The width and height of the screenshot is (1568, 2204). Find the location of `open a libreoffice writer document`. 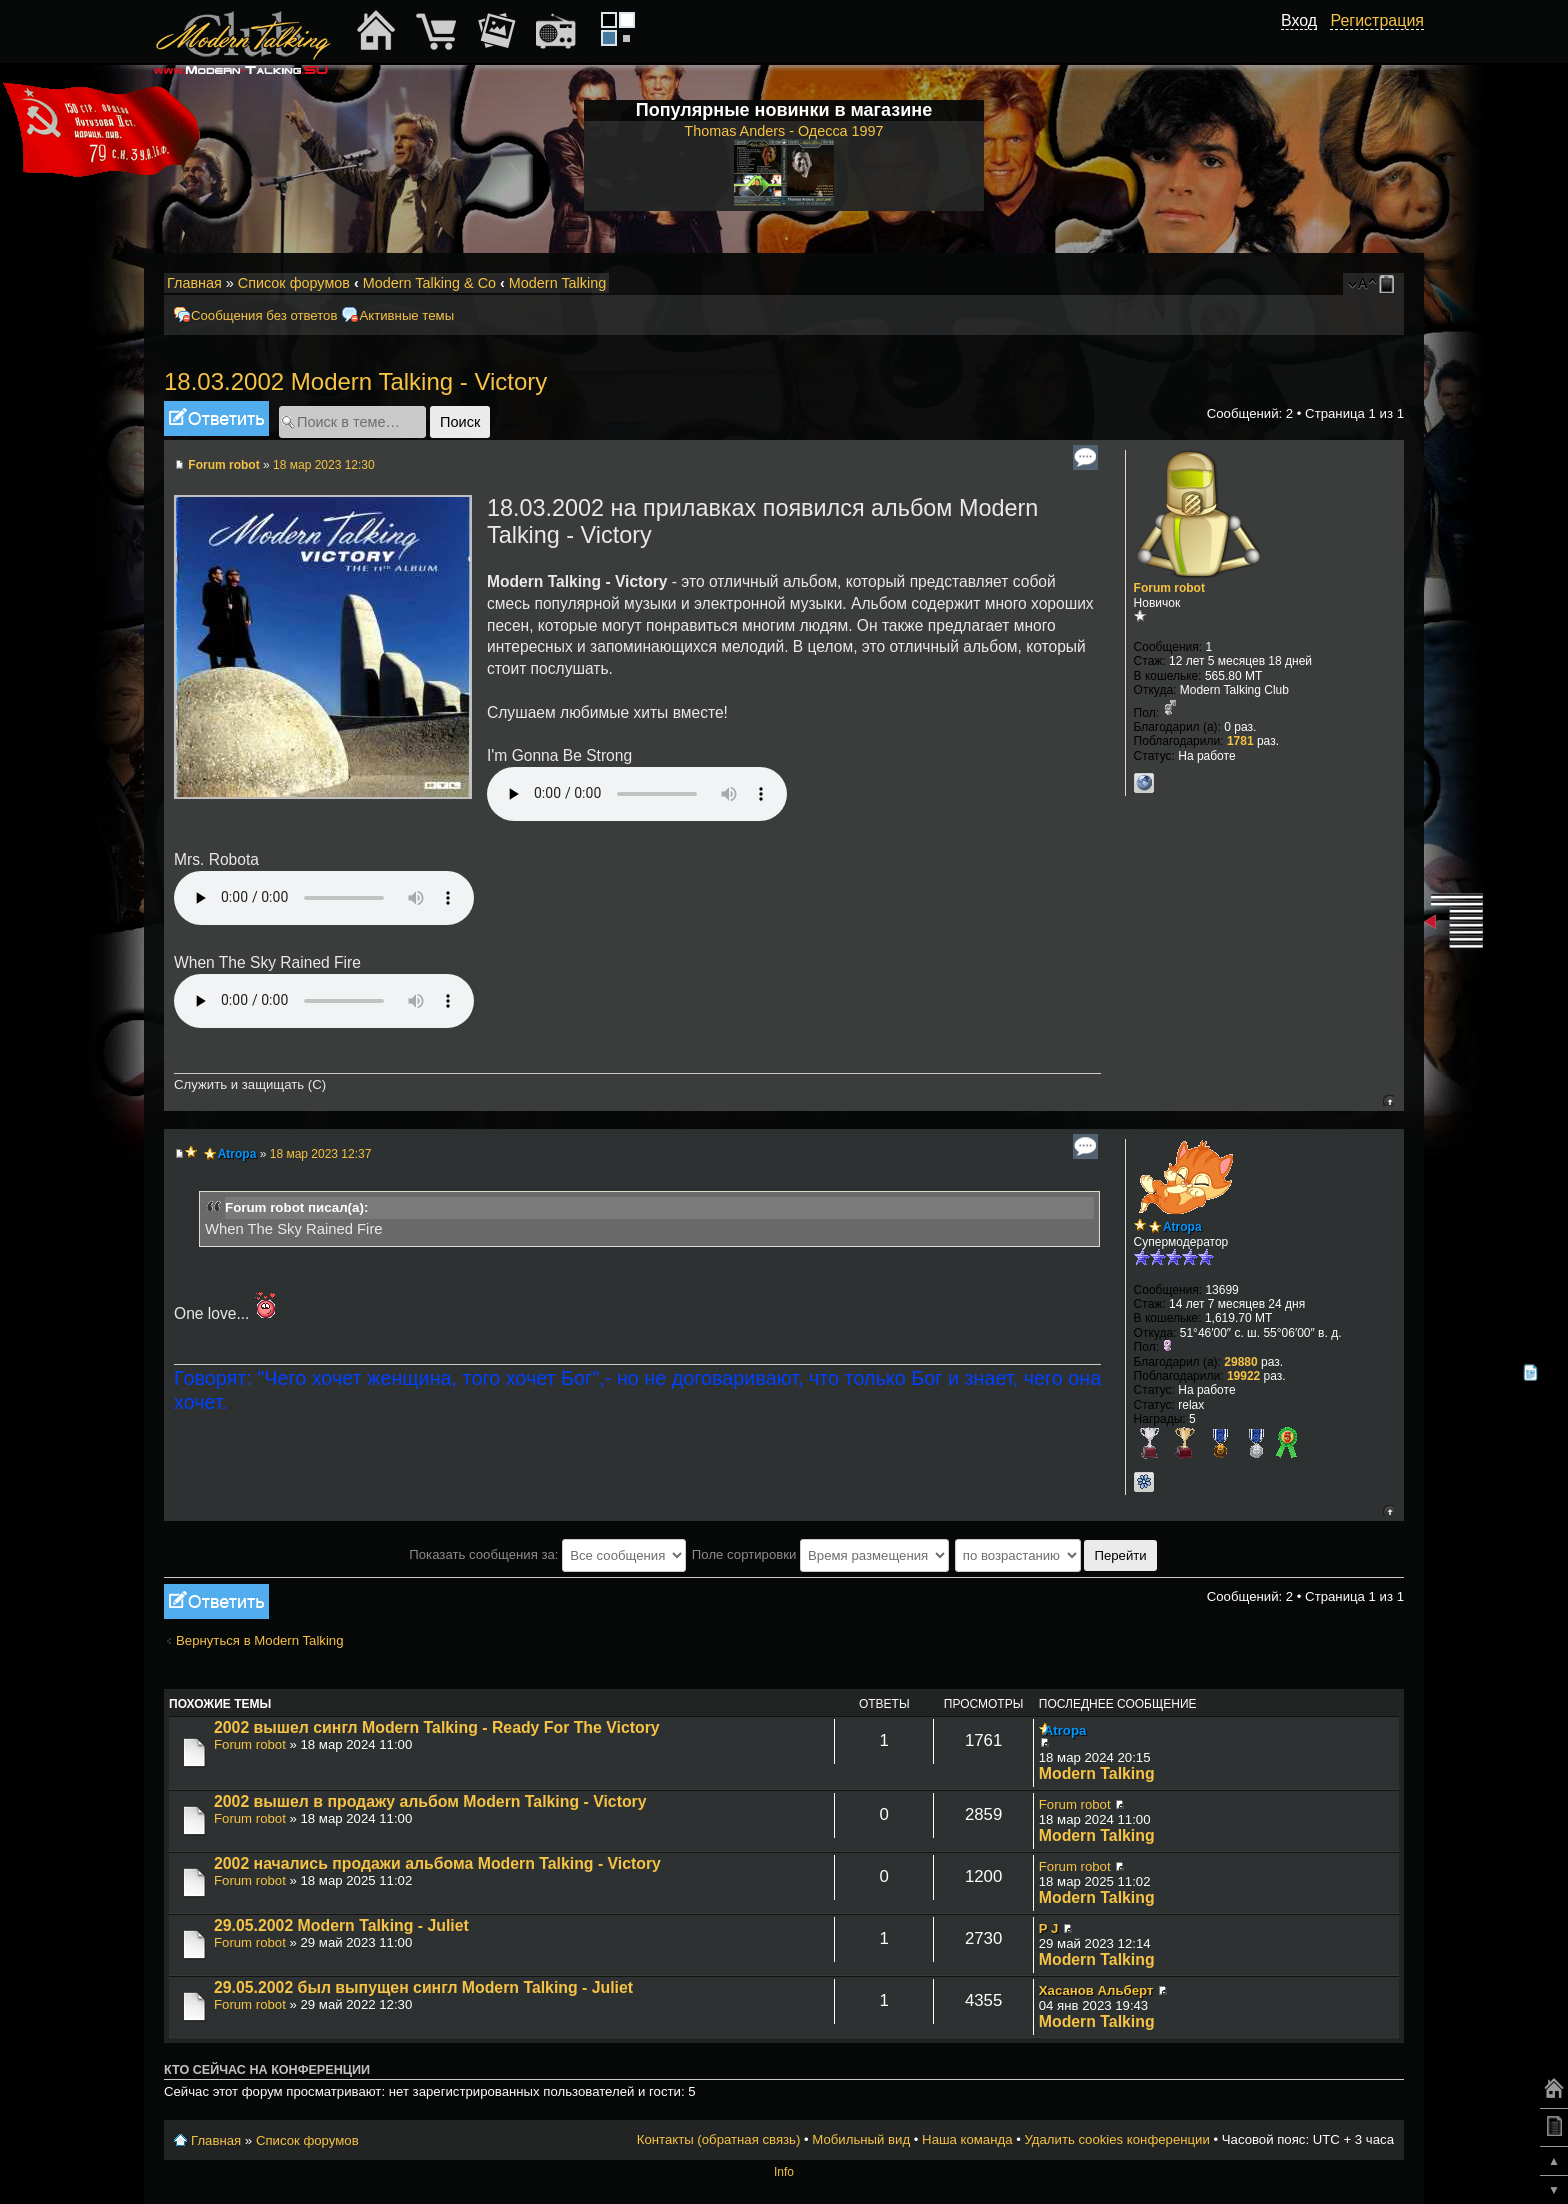

open a libreoffice writer document is located at coordinates (1530, 1372).